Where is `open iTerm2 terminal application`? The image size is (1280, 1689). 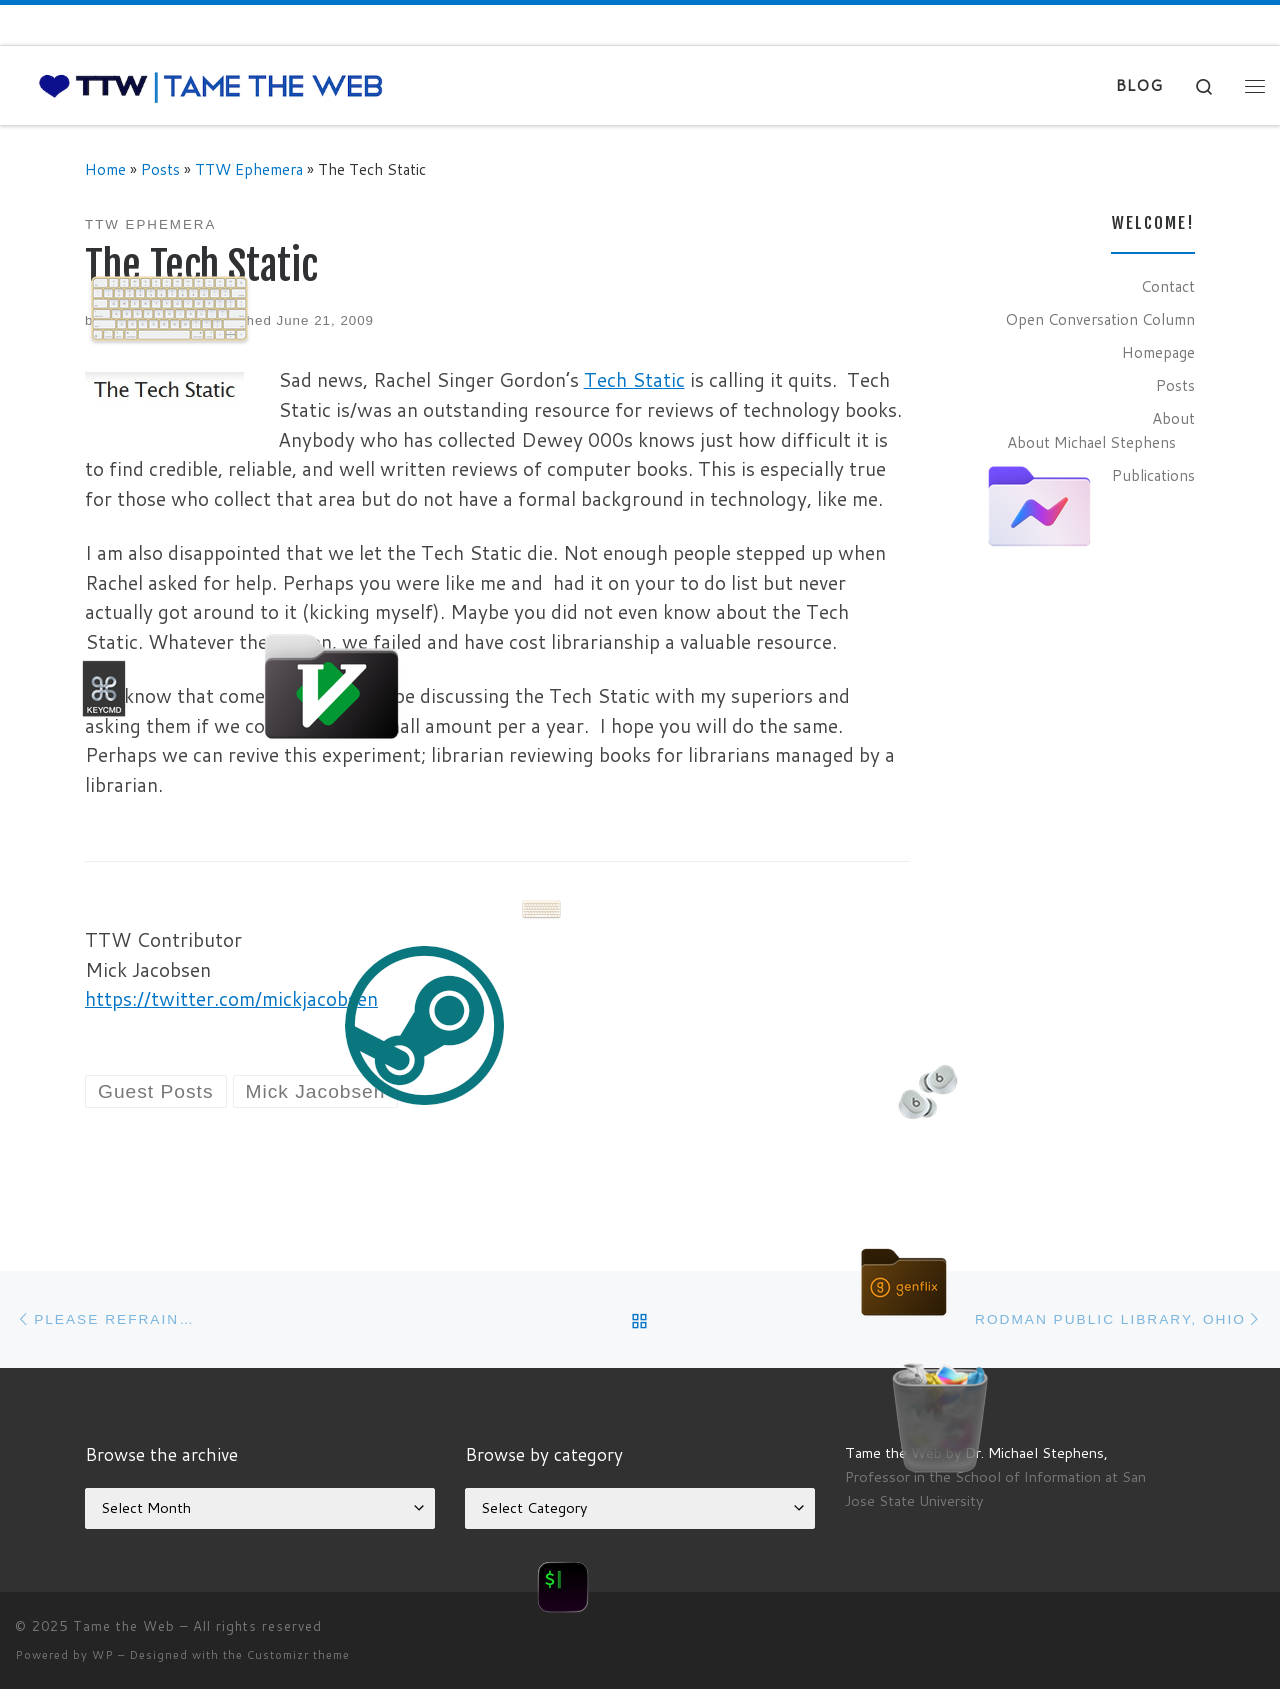 open iTerm2 terminal application is located at coordinates (563, 1587).